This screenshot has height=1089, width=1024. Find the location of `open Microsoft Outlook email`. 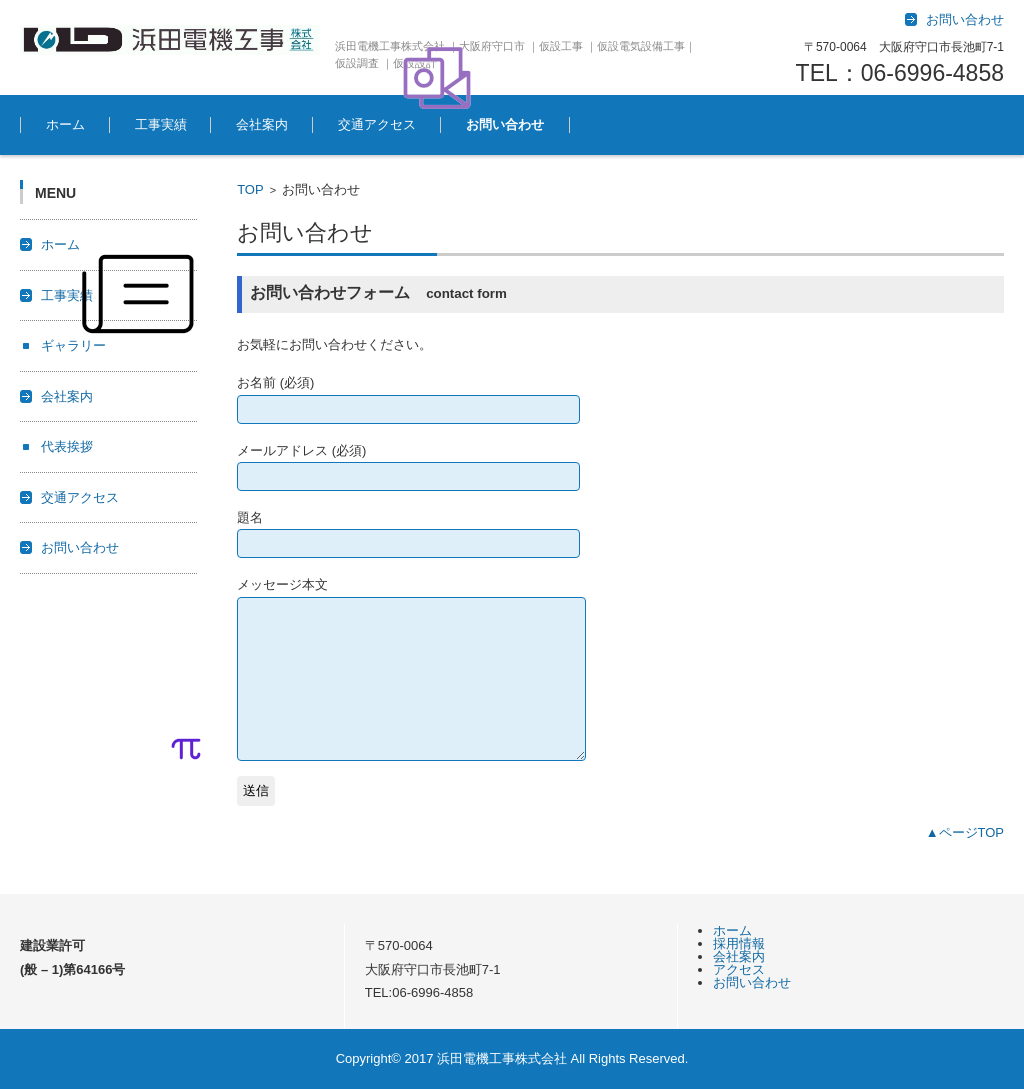

open Microsoft Outlook email is located at coordinates (437, 78).